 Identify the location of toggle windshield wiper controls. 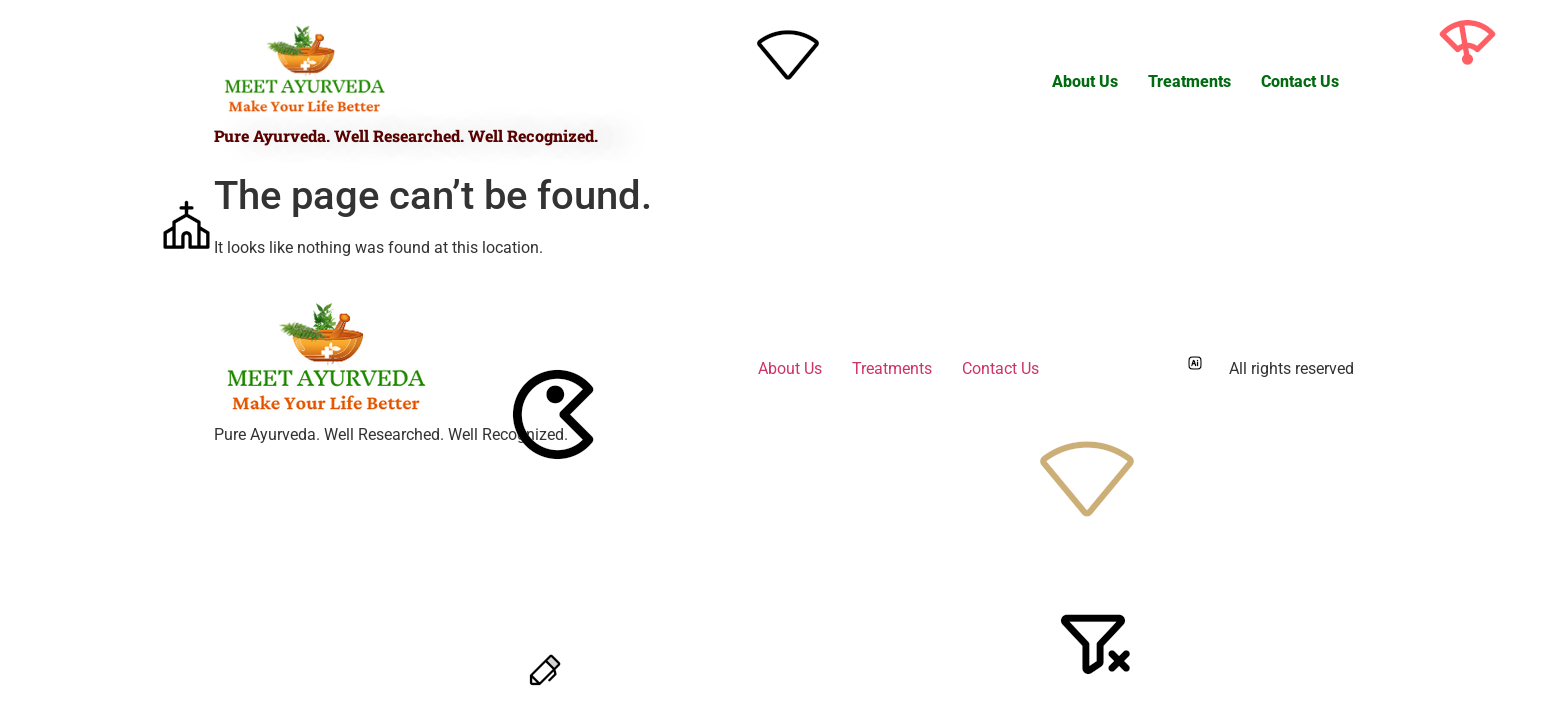
(1467, 42).